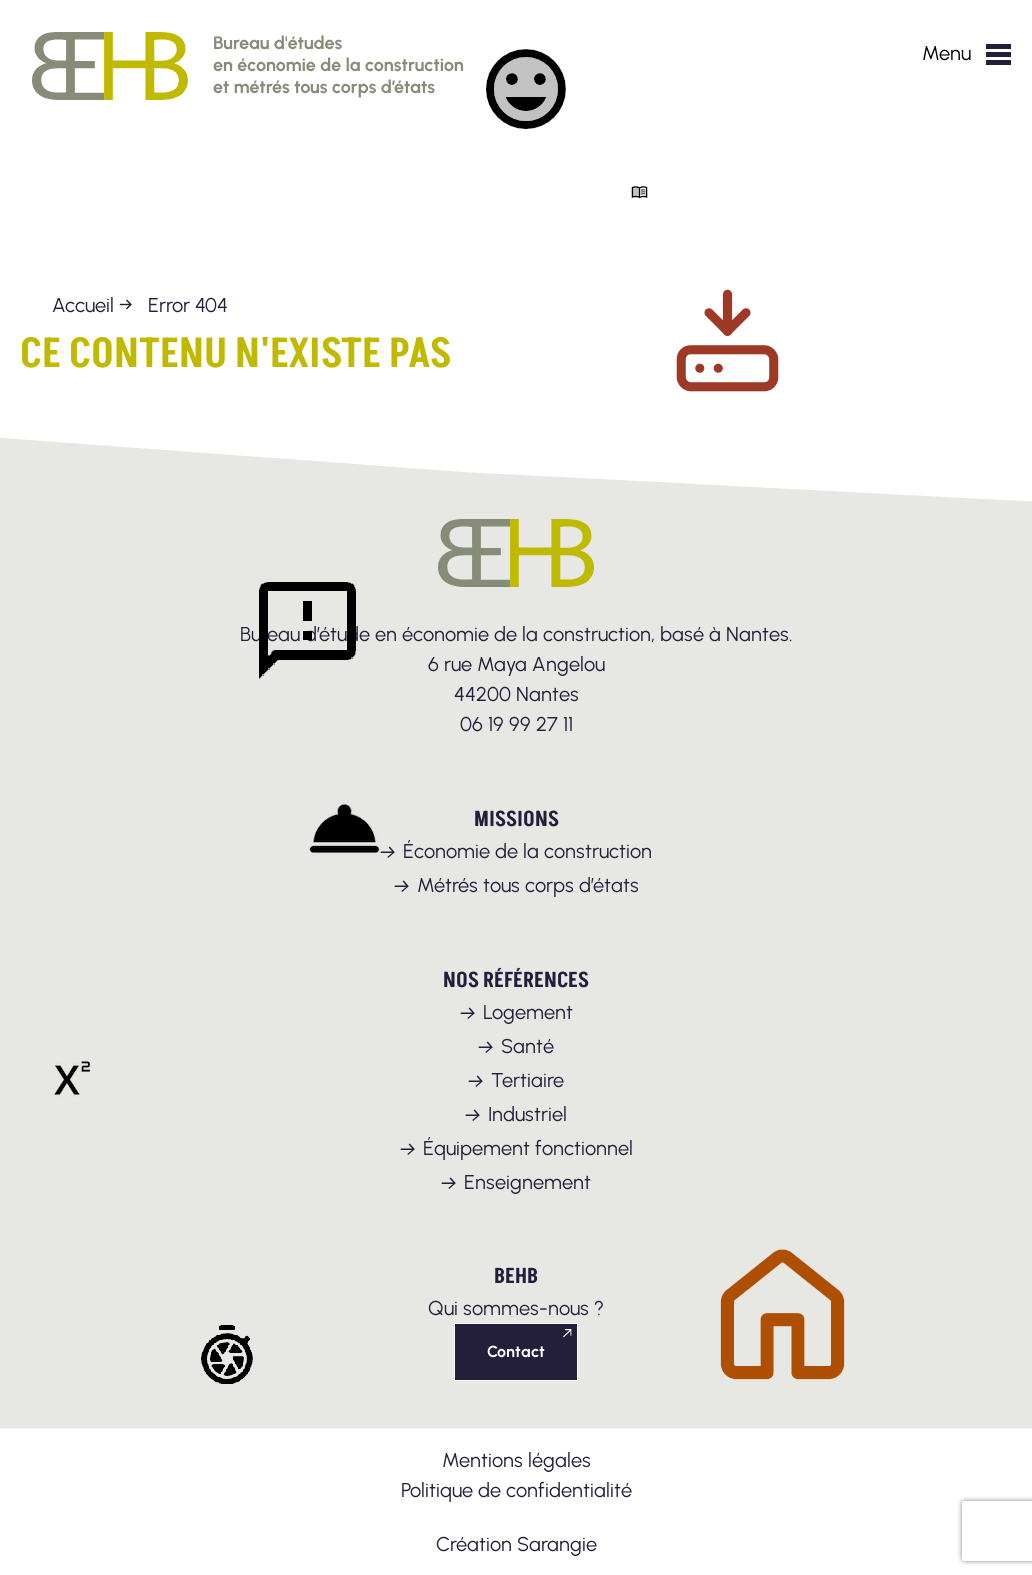 The height and width of the screenshot is (1575, 1032). I want to click on select your current mood or emotional state, so click(526, 89).